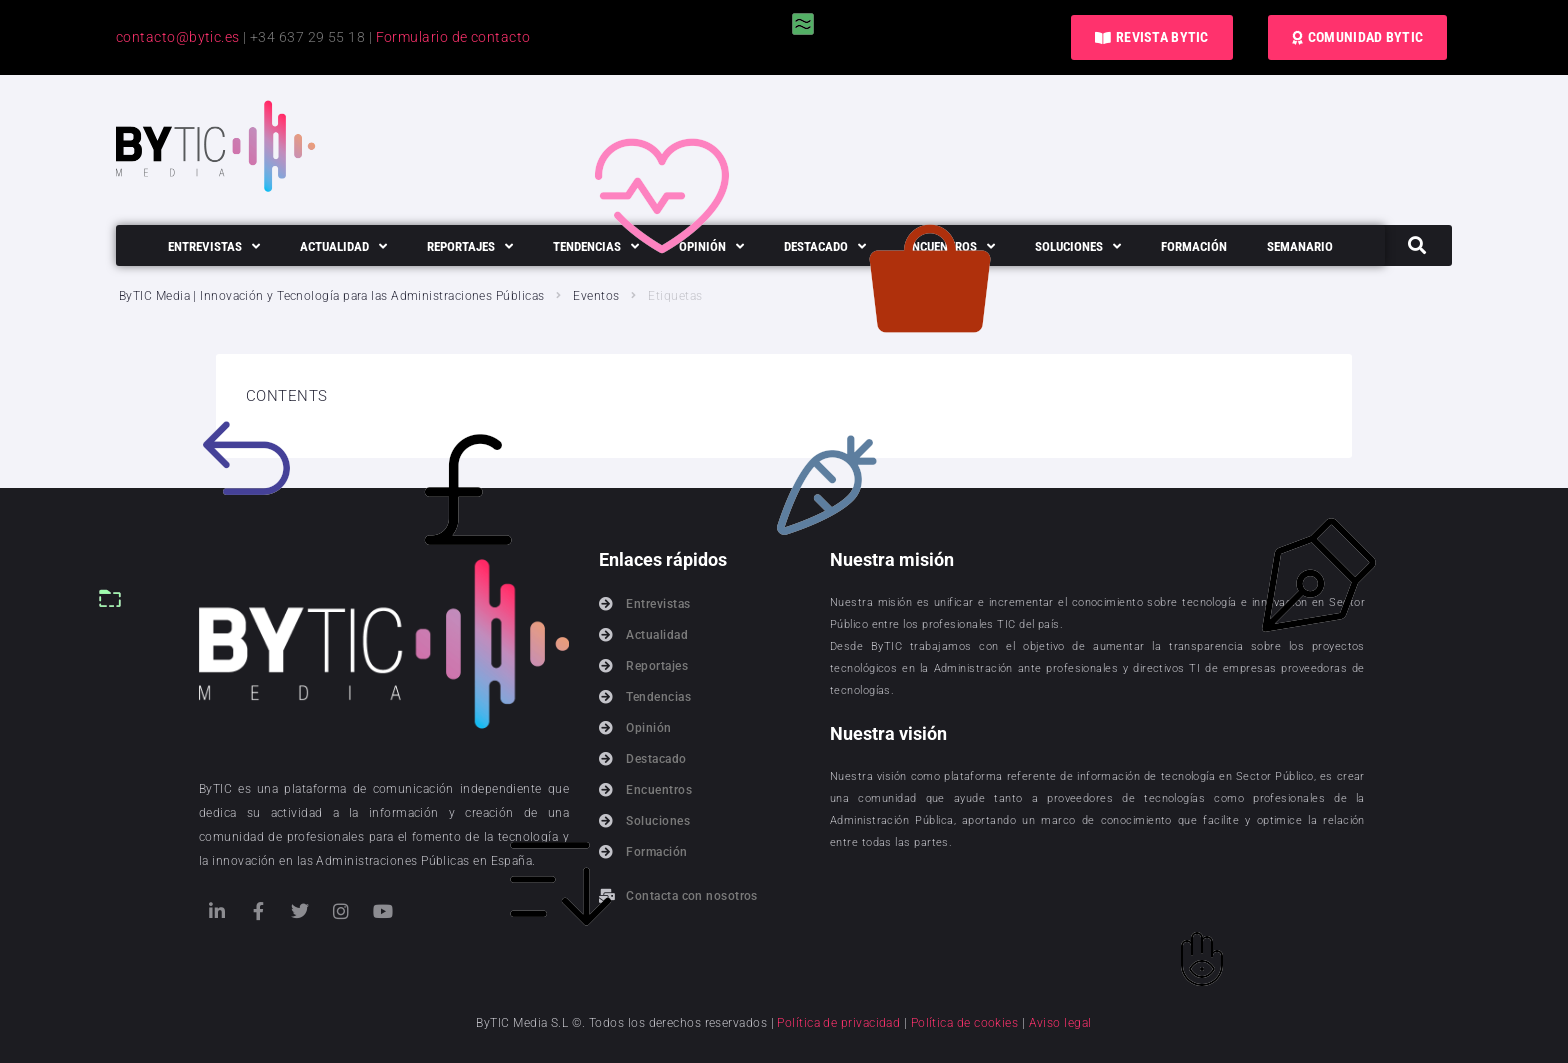 The width and height of the screenshot is (1568, 1063). I want to click on sort items in ascending order, so click(556, 879).